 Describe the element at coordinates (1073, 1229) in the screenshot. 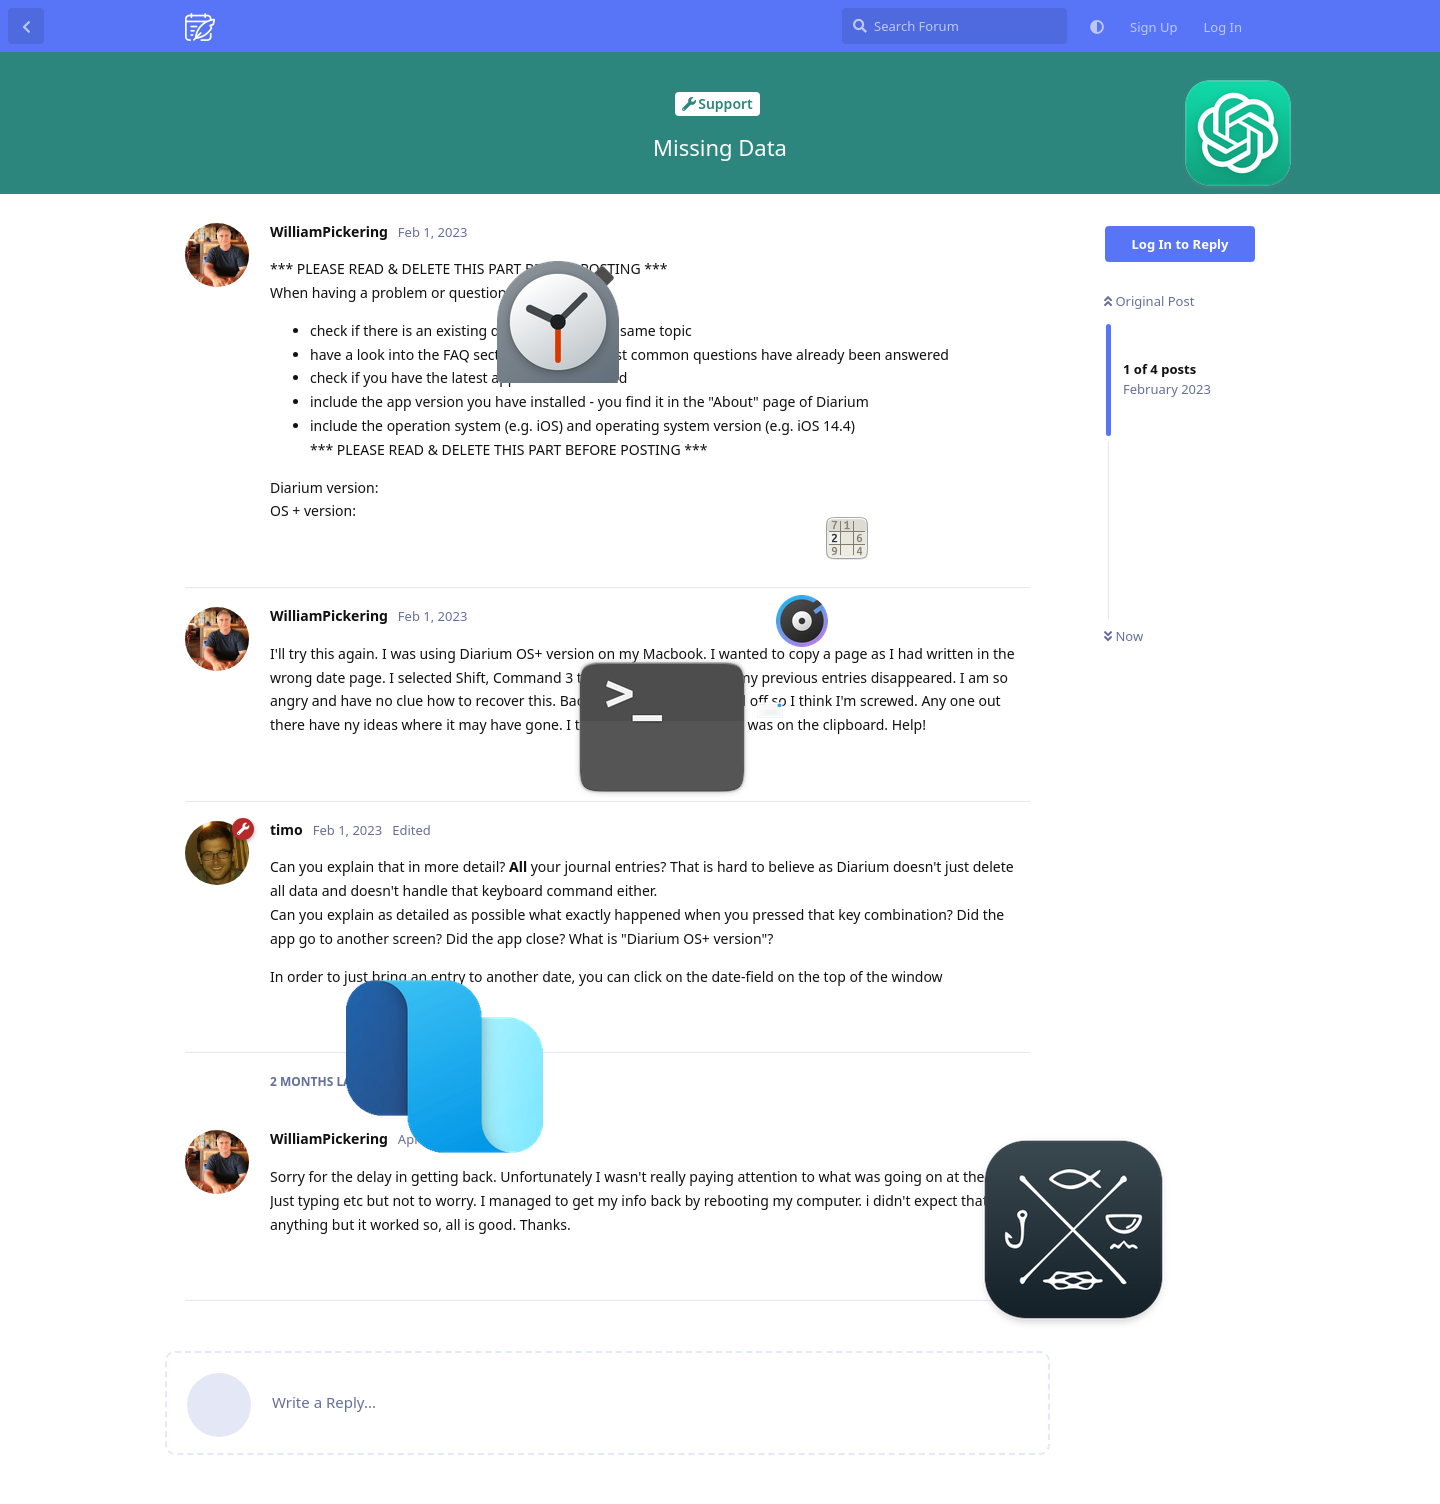

I see `launch fishing planet game` at that location.